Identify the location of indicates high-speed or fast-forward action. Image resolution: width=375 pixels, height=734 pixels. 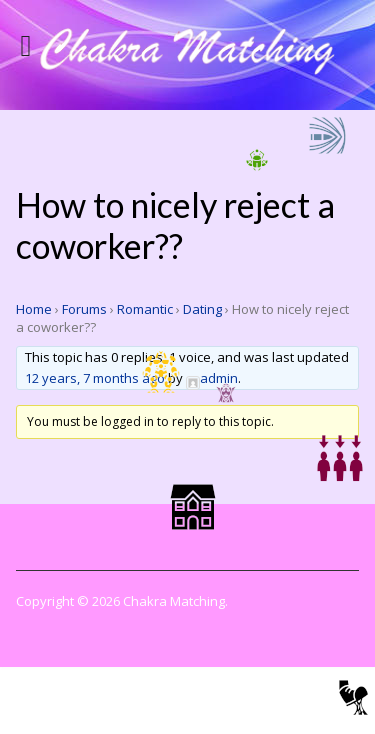
(327, 135).